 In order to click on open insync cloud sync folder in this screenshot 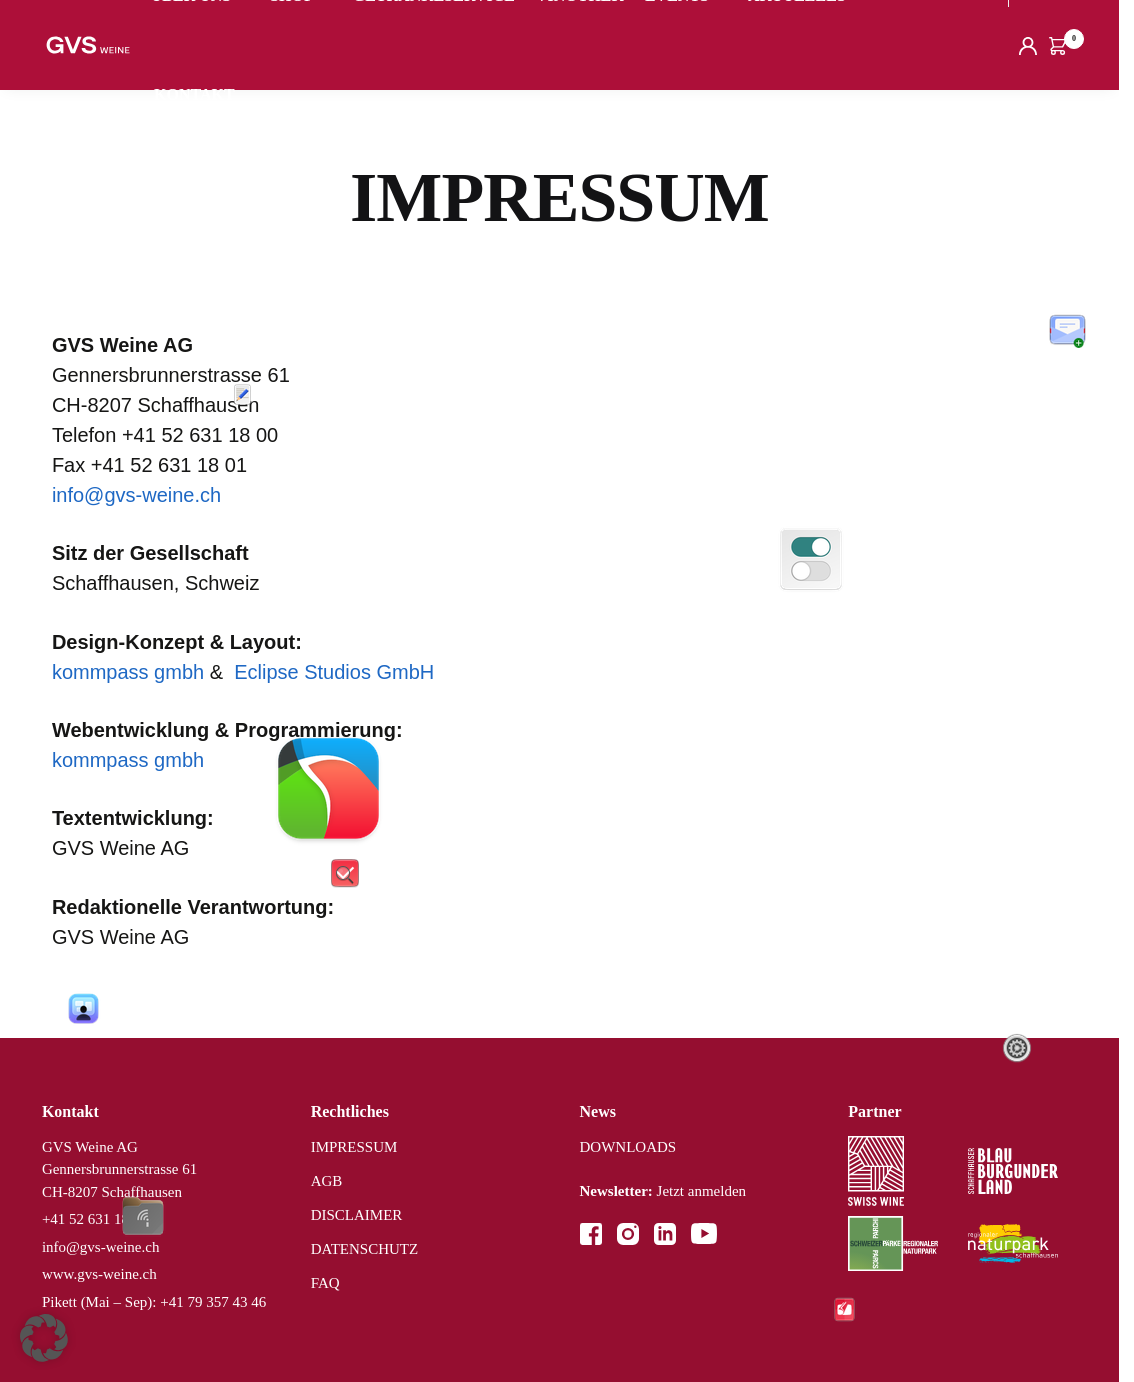, I will do `click(143, 1216)`.